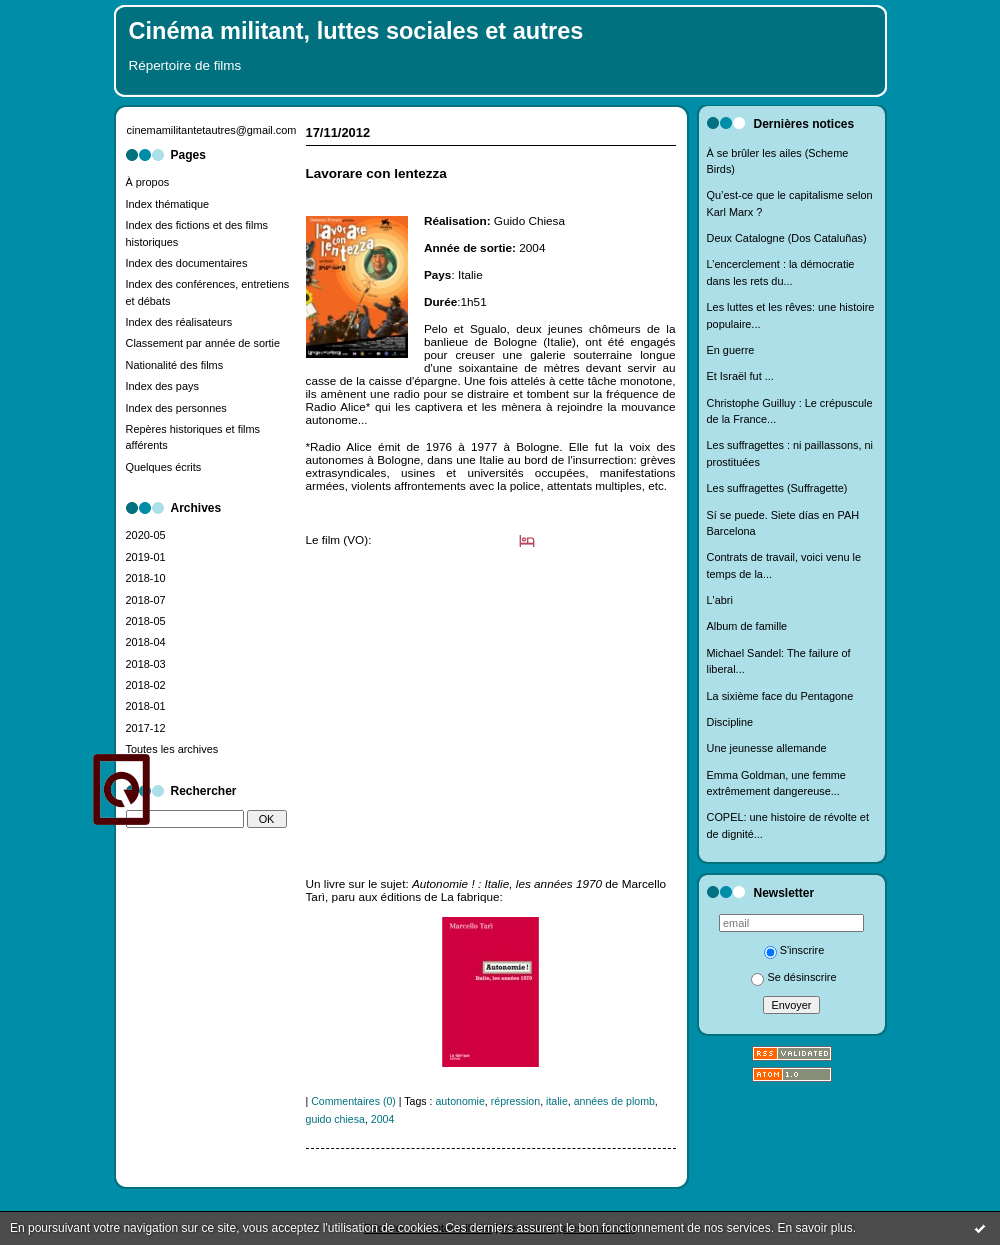  I want to click on recover data from device, so click(121, 789).